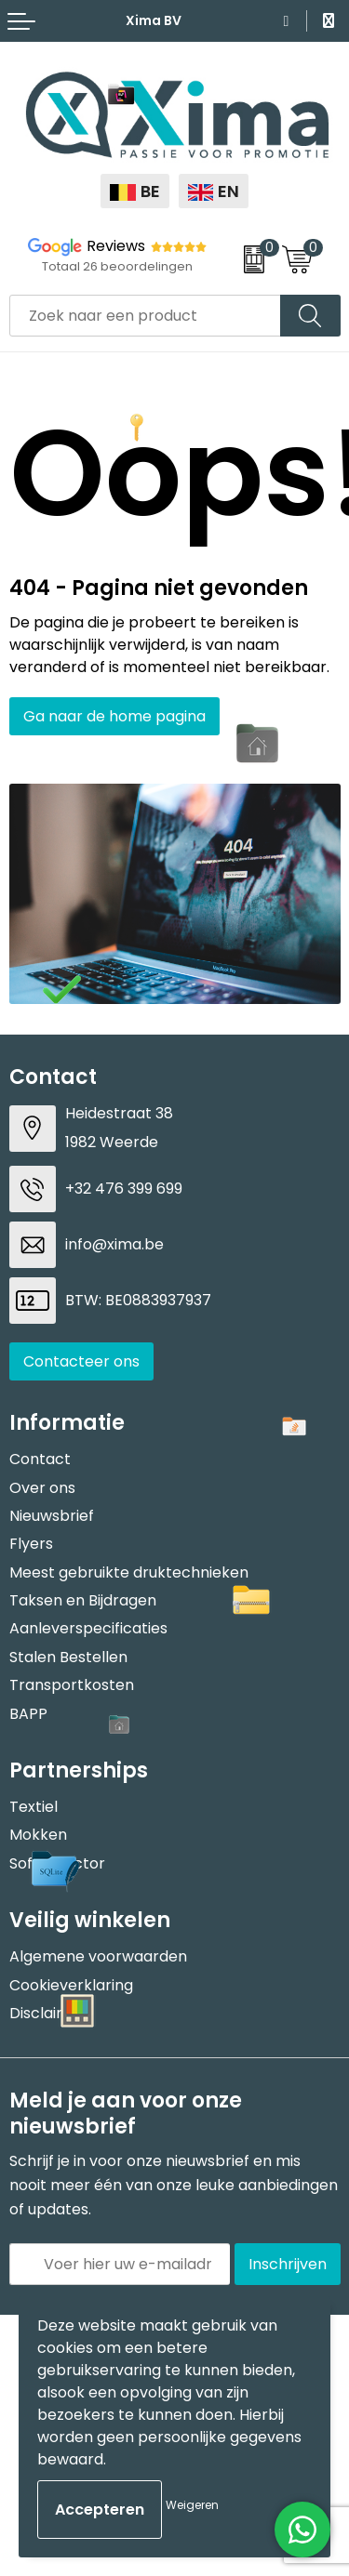 The width and height of the screenshot is (349, 2576). I want to click on access your home folder or personal files, so click(119, 1724).